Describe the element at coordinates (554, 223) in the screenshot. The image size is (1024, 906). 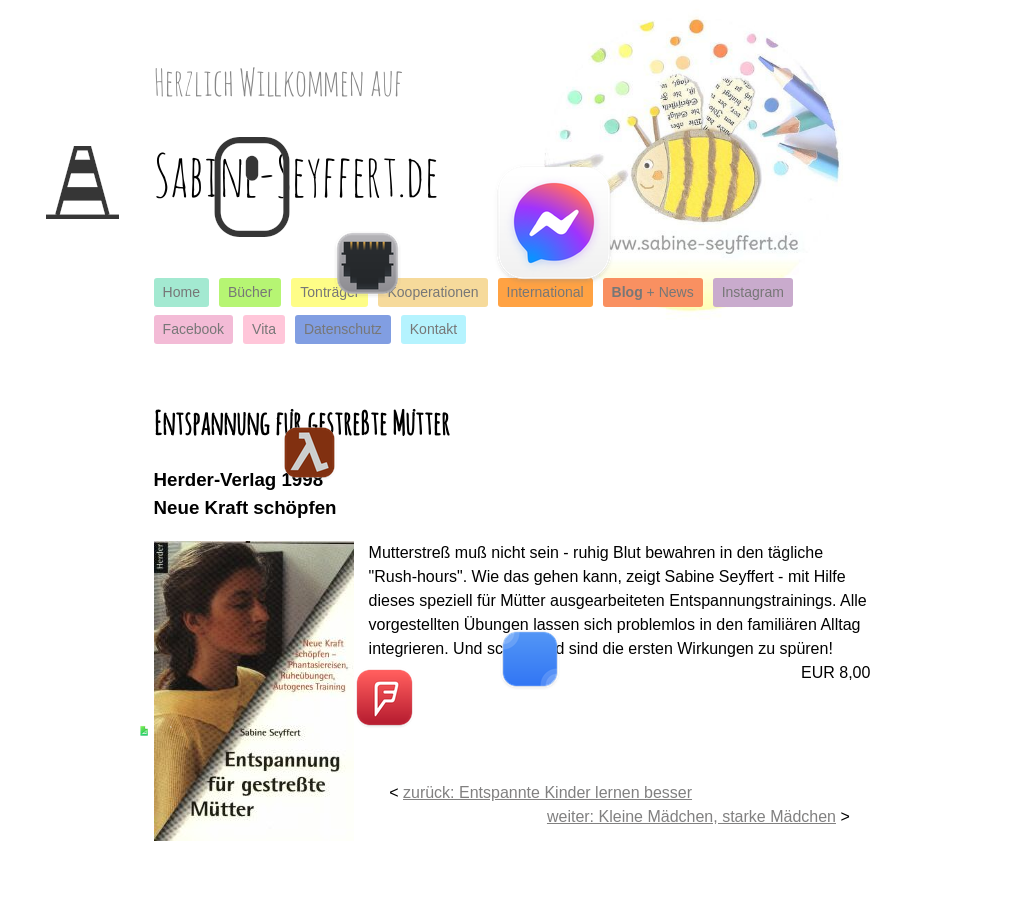
I see `open caprine, a third-party facebook messenger client` at that location.